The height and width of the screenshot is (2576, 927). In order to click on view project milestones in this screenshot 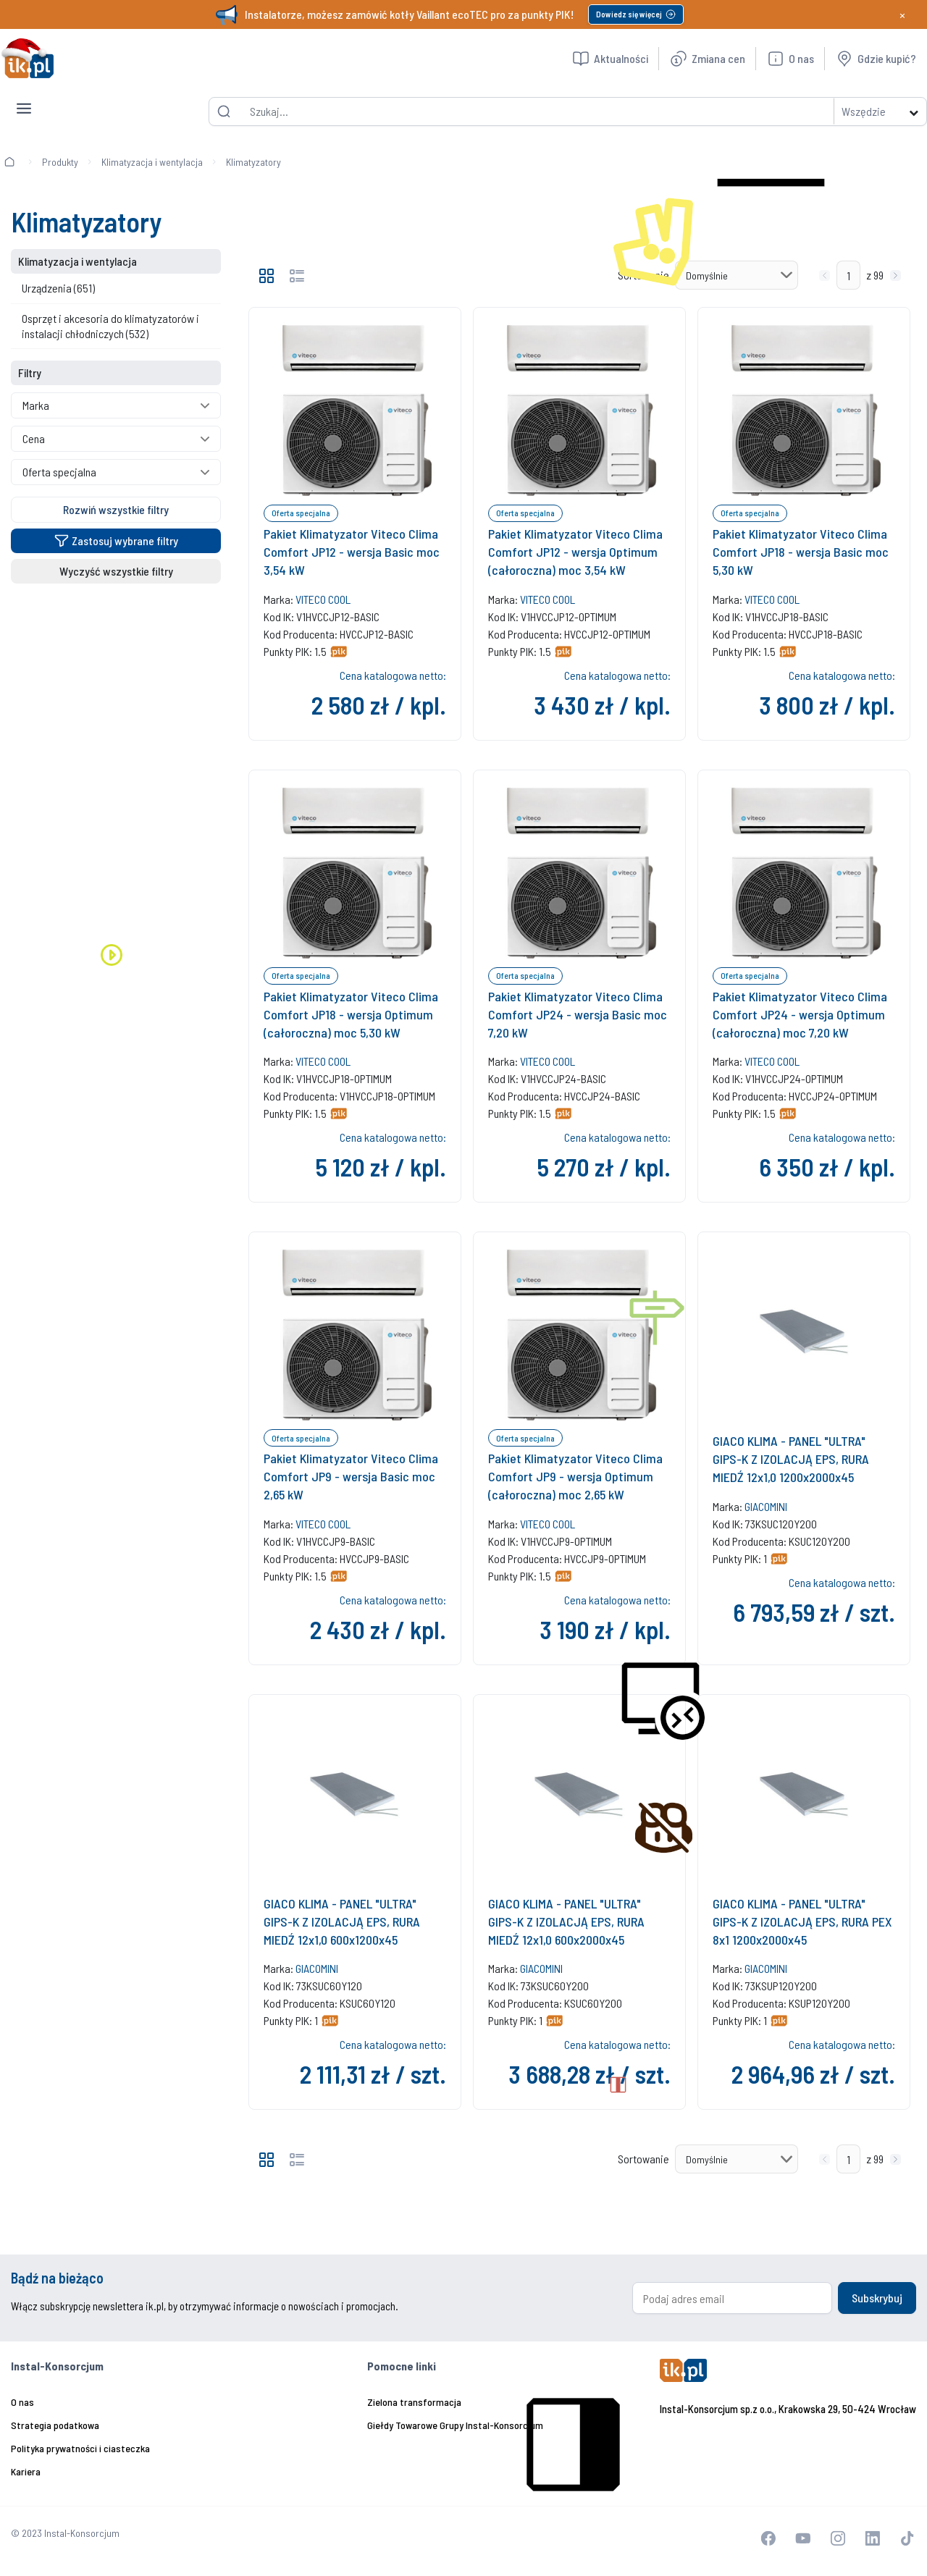, I will do `click(657, 1318)`.